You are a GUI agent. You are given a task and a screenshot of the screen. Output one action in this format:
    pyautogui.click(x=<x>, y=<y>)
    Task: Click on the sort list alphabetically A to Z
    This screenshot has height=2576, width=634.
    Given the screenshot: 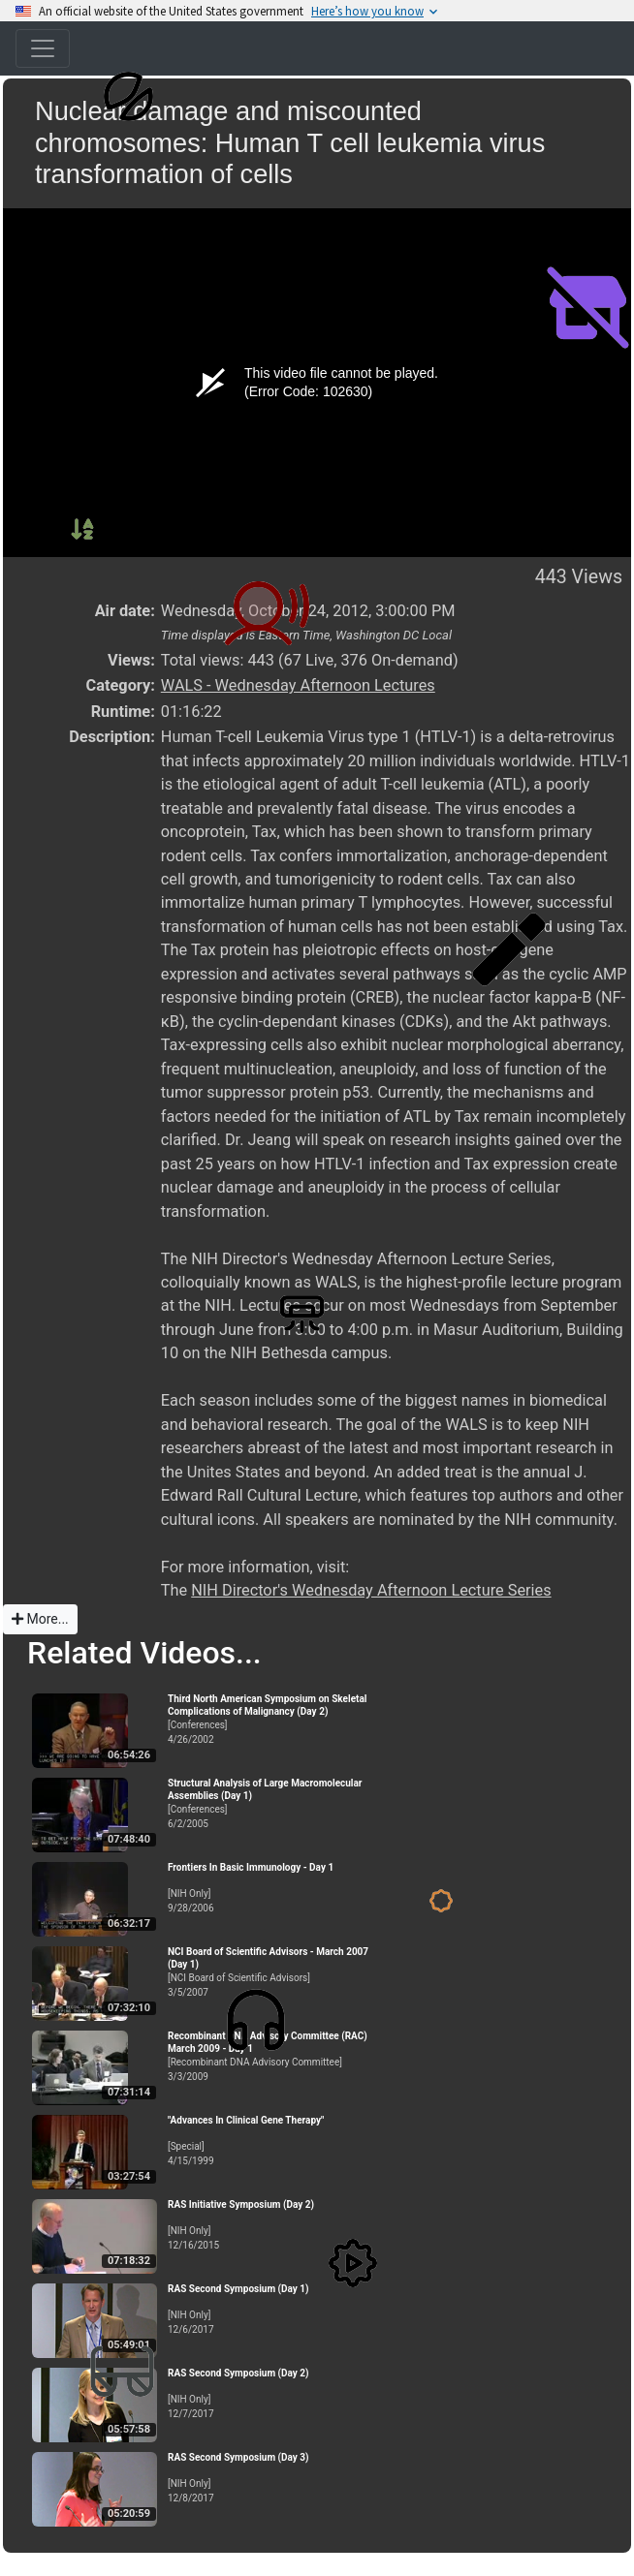 What is the action you would take?
    pyautogui.click(x=82, y=529)
    